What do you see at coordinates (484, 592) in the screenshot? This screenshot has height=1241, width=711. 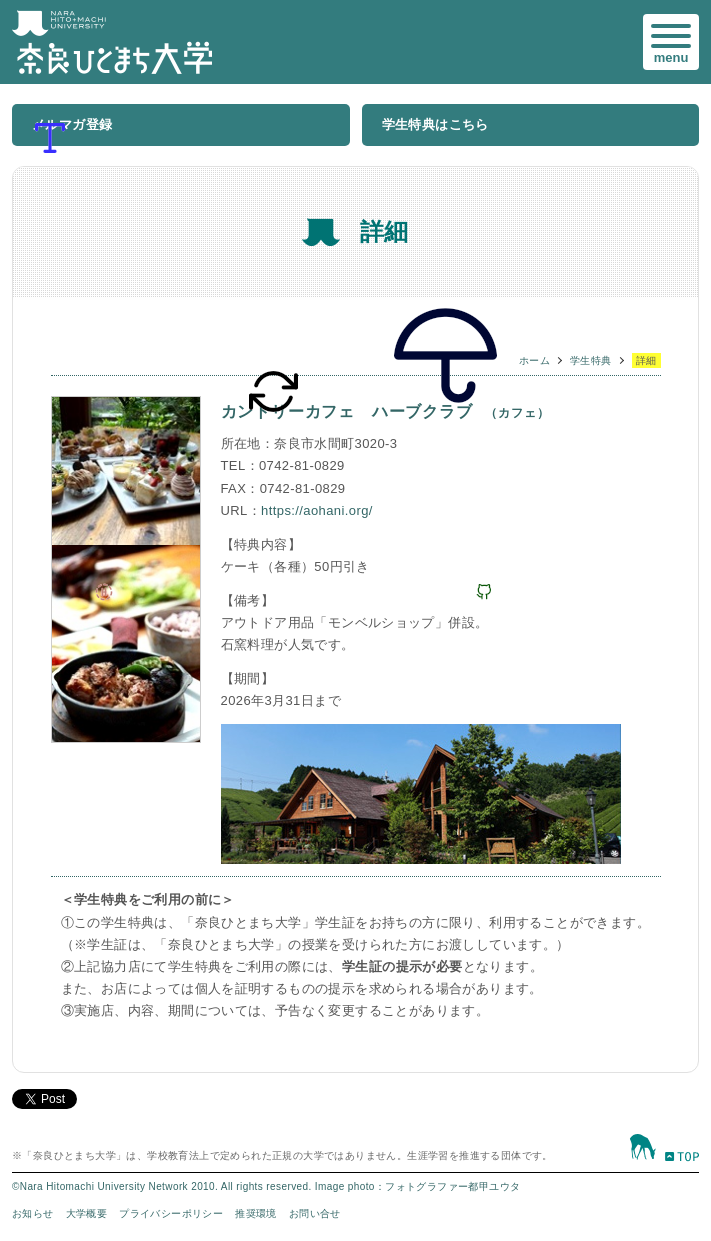 I see `view project on GitHub` at bounding box center [484, 592].